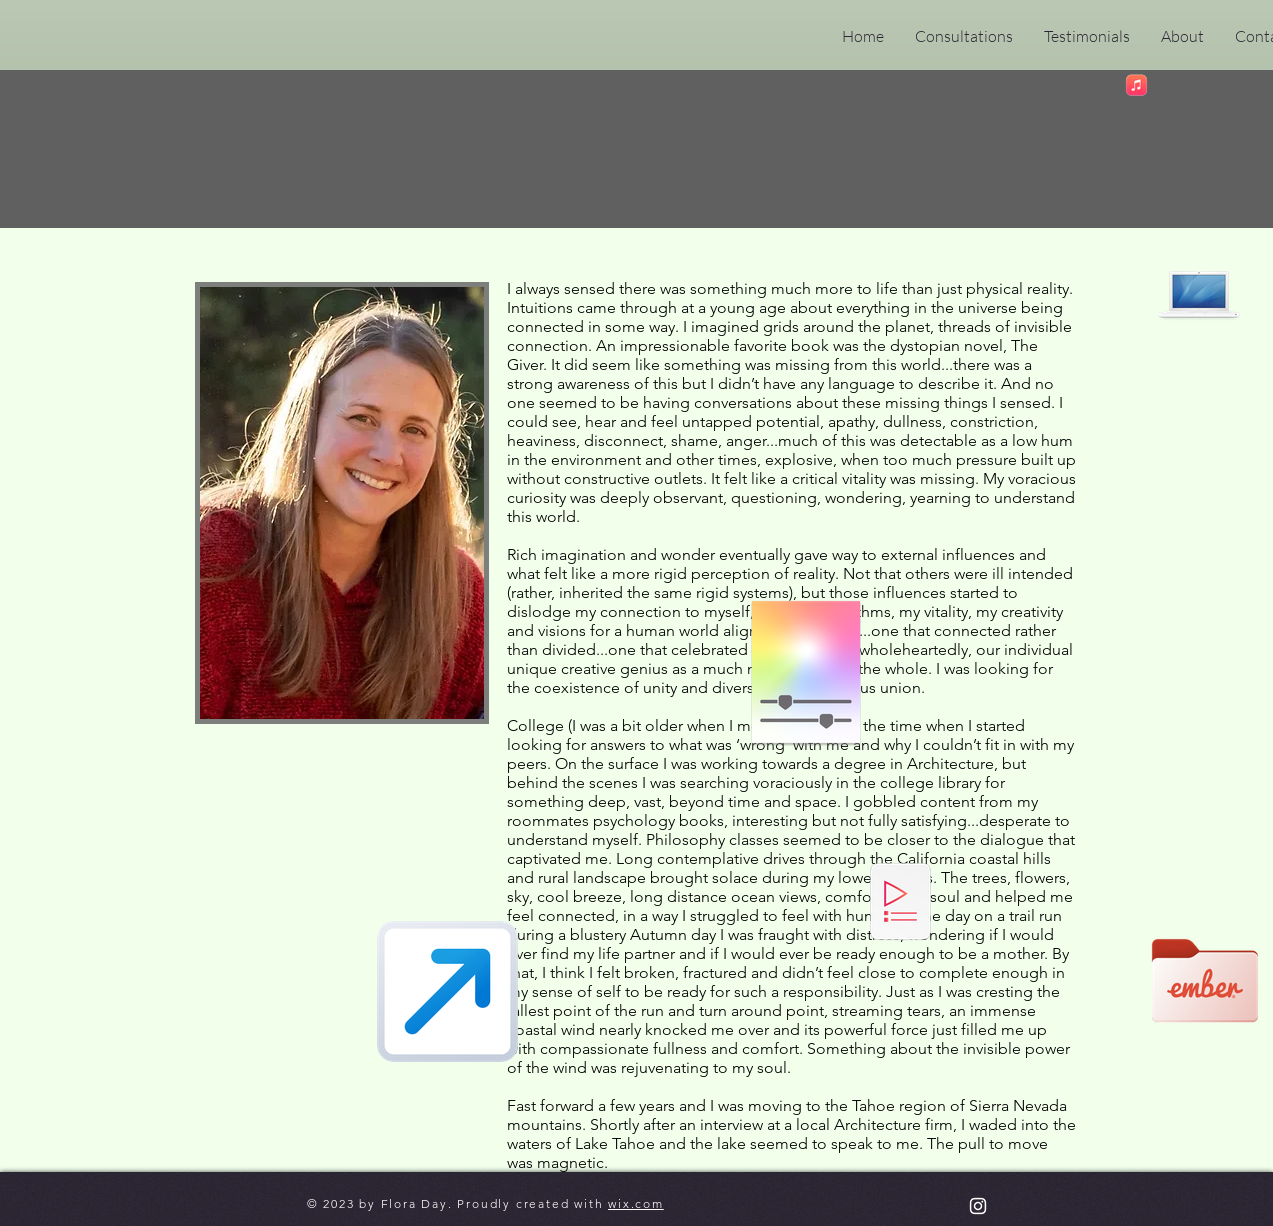 The height and width of the screenshot is (1226, 1273). I want to click on open multimedia or music app settings, so click(1136, 85).